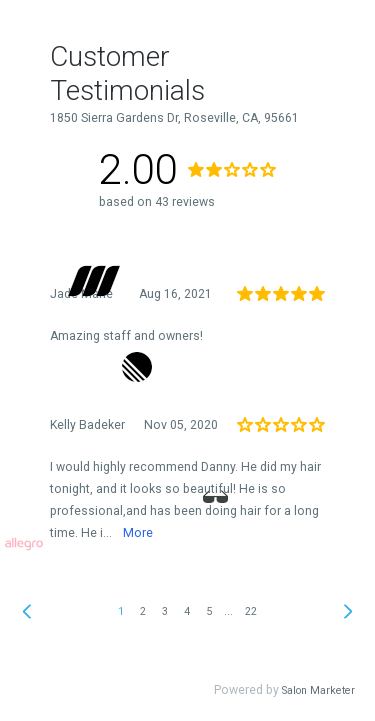  I want to click on visit the allegro e-commerce platform, so click(24, 544).